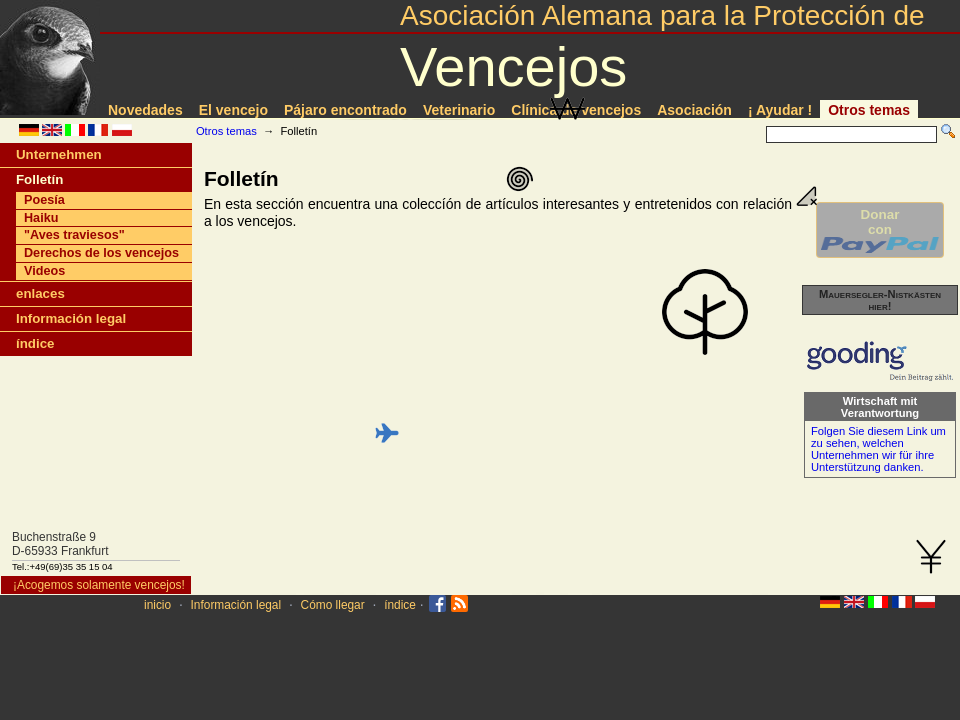 The height and width of the screenshot is (720, 960). I want to click on indicates south korean won currency, so click(567, 107).